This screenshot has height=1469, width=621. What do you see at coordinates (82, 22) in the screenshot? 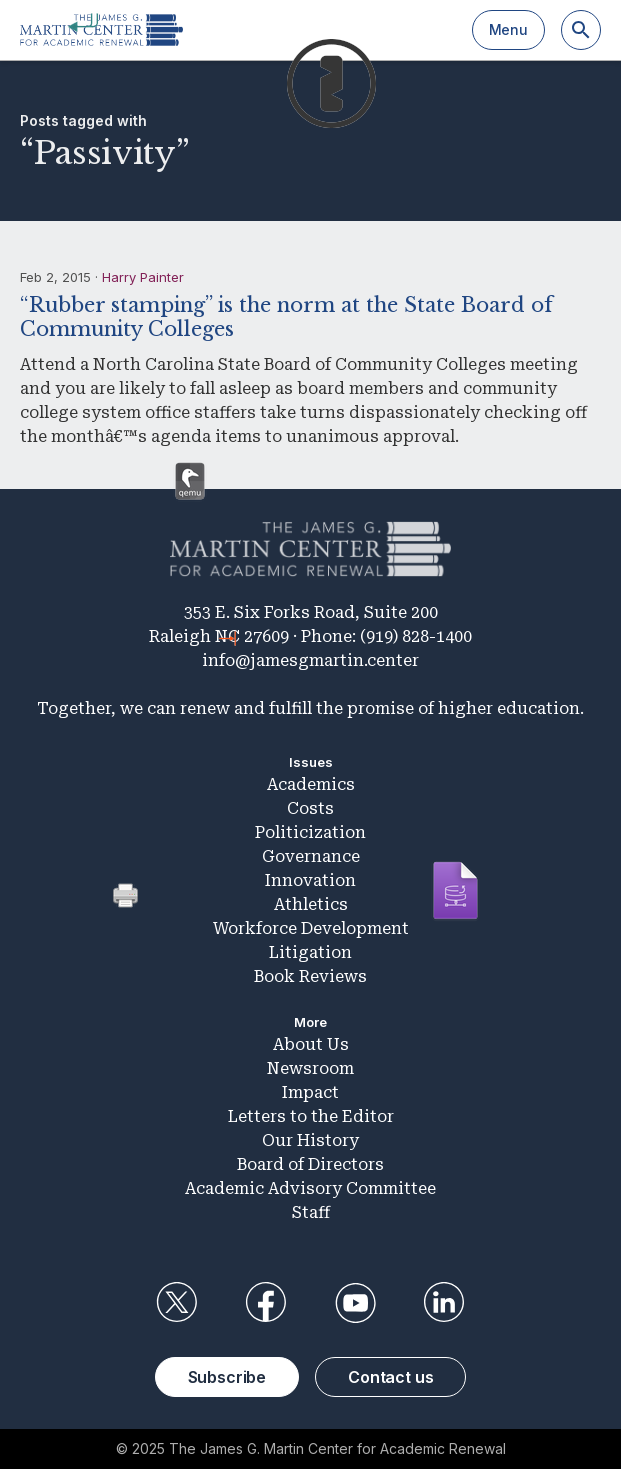
I see `reply to all recipients of an email` at bounding box center [82, 22].